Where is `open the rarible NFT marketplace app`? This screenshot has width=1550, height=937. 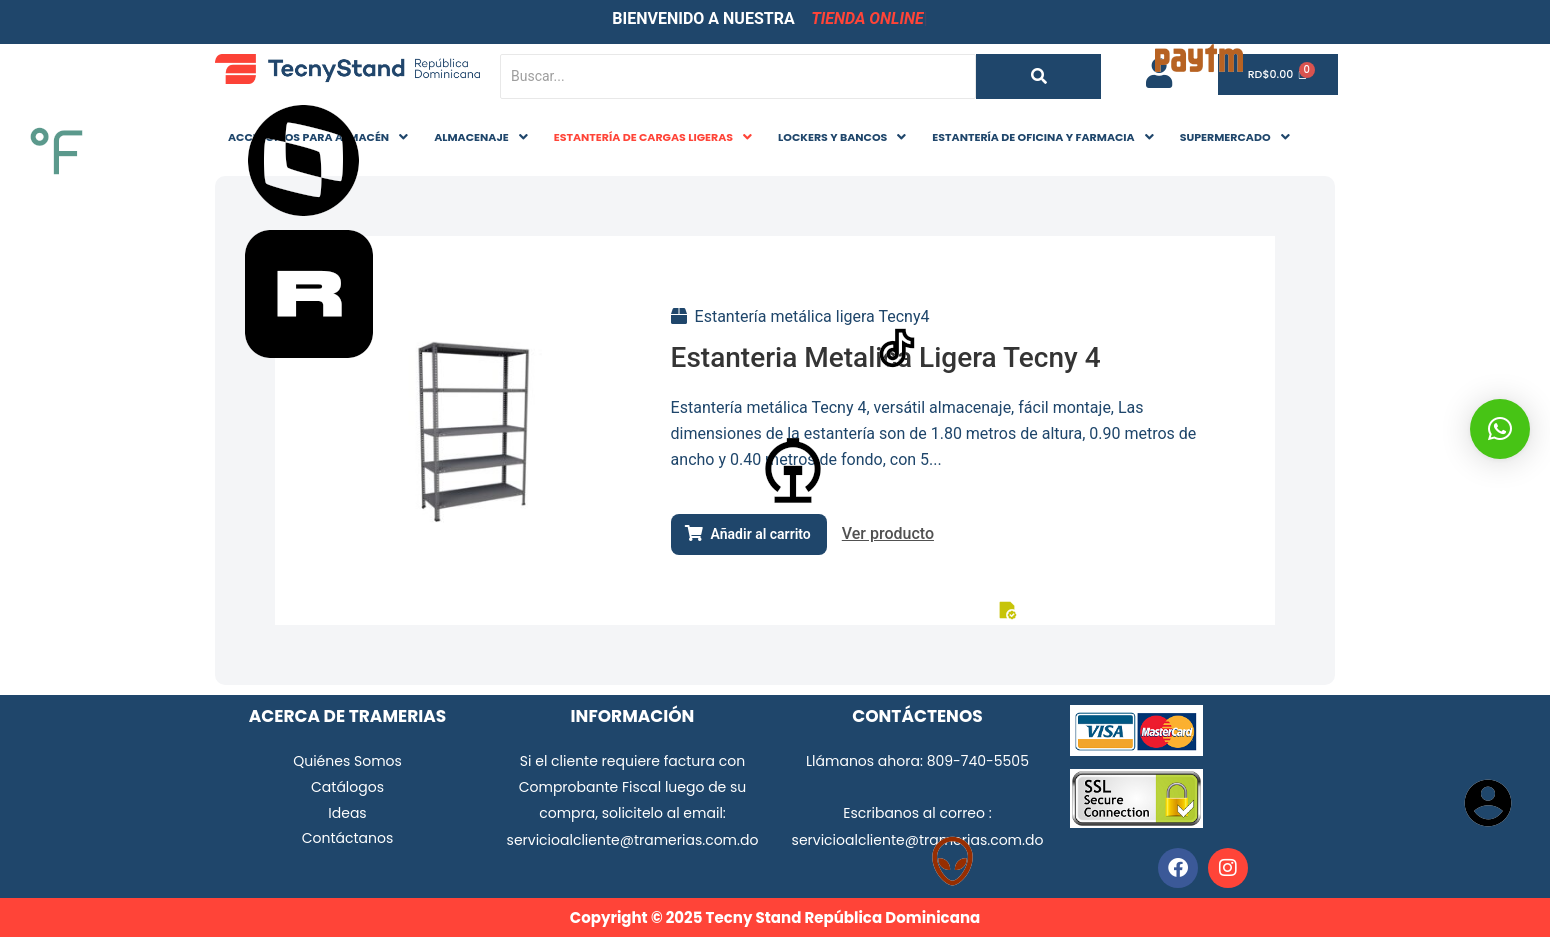 open the rarible NFT marketplace app is located at coordinates (309, 294).